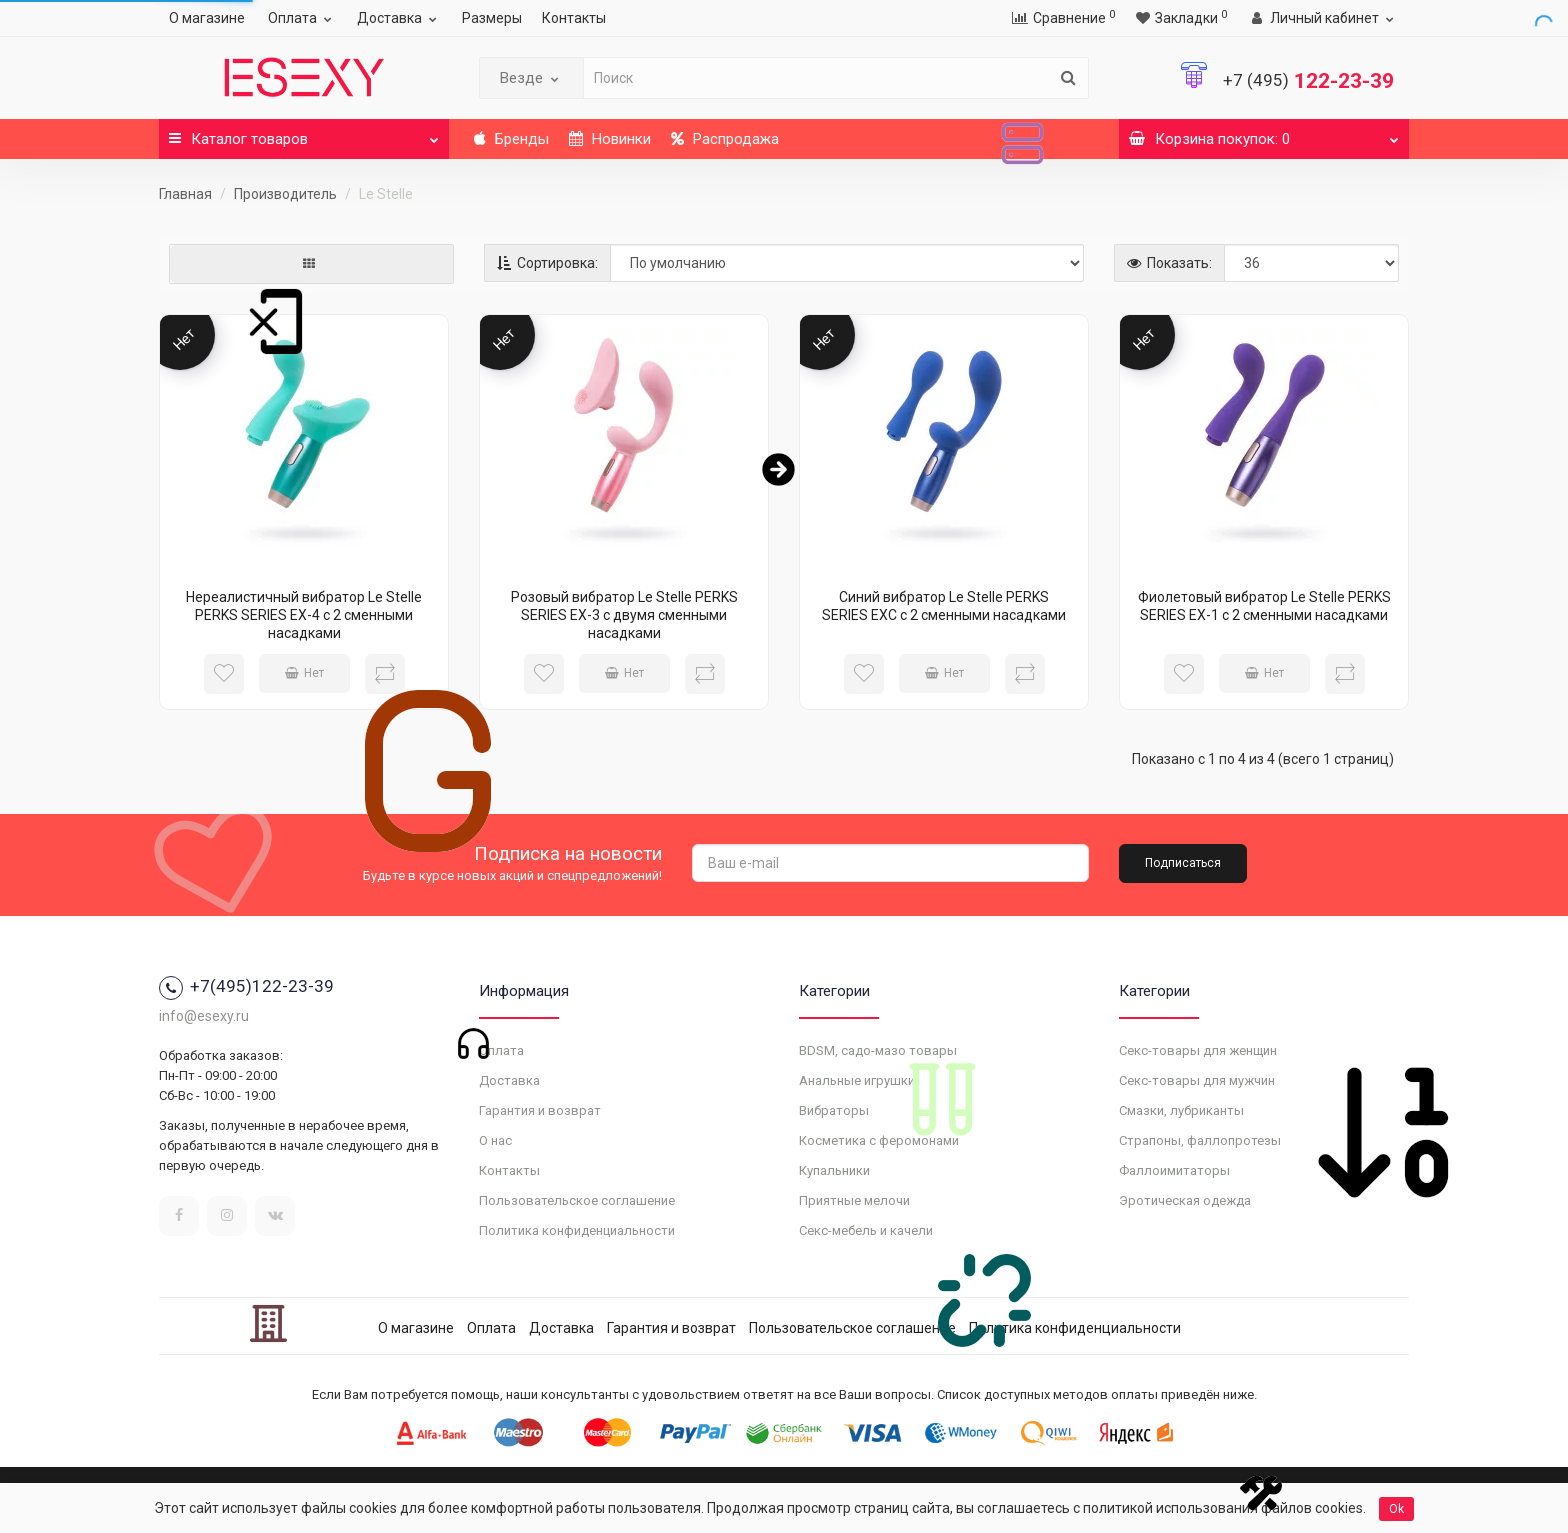 This screenshot has height=1533, width=1568. Describe the element at coordinates (268, 1323) in the screenshot. I see `view office or business location` at that location.